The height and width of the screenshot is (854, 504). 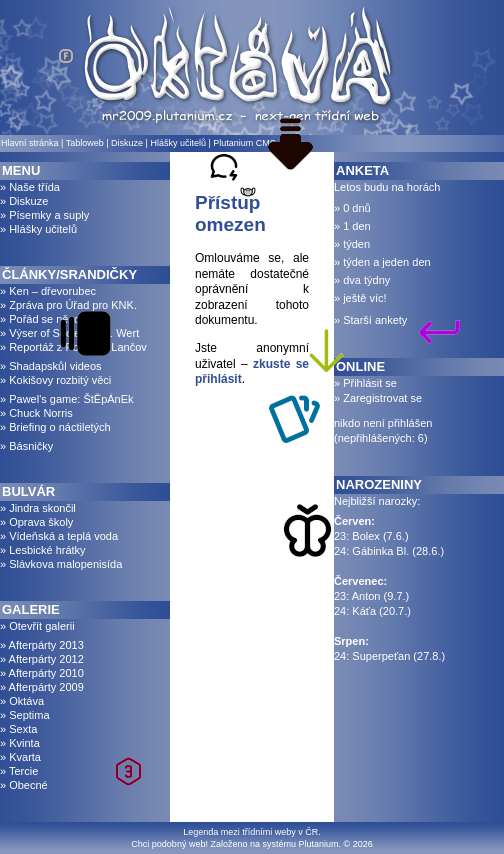 What do you see at coordinates (290, 144) in the screenshot?
I see `download file with queue` at bounding box center [290, 144].